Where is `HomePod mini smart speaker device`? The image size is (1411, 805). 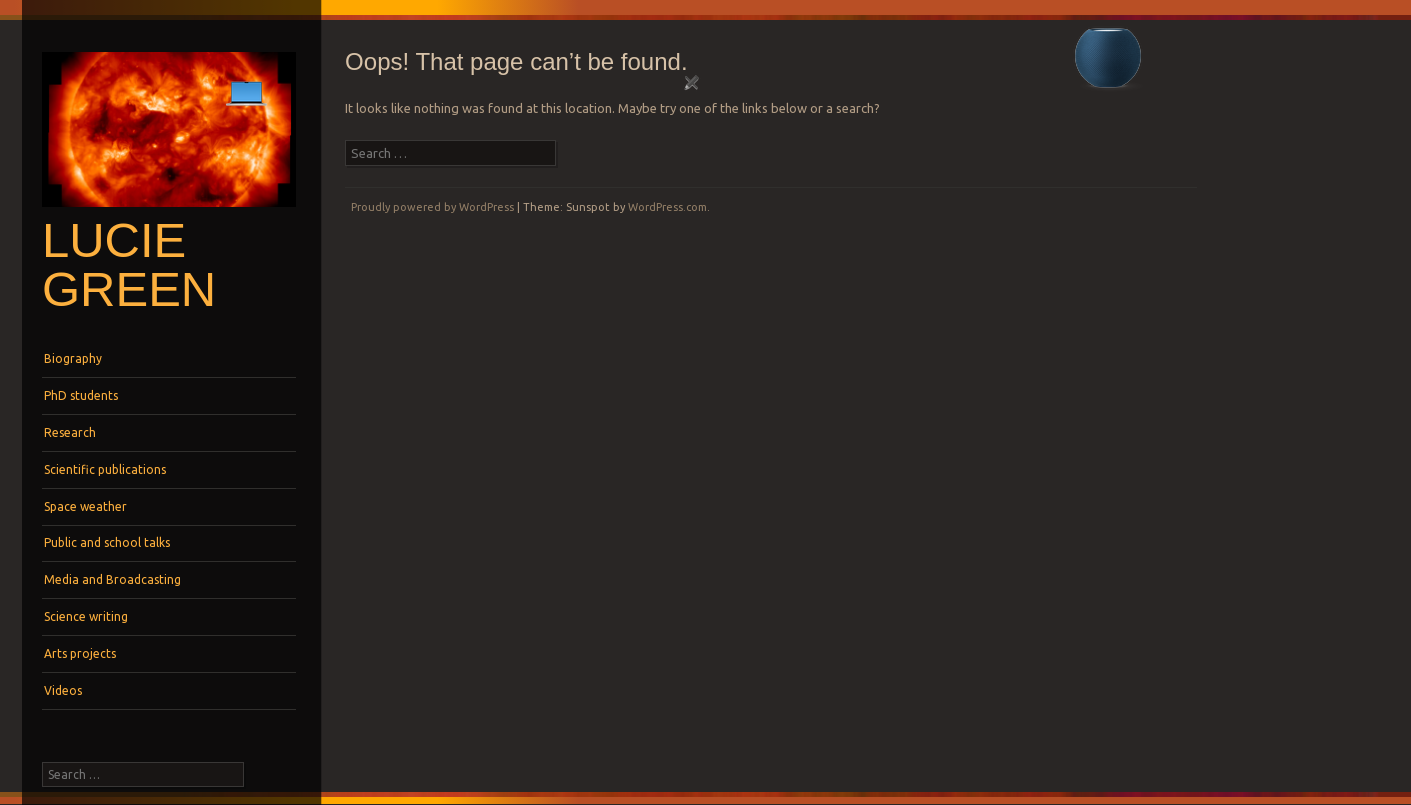
HomePod mini smart speaker device is located at coordinates (1108, 64).